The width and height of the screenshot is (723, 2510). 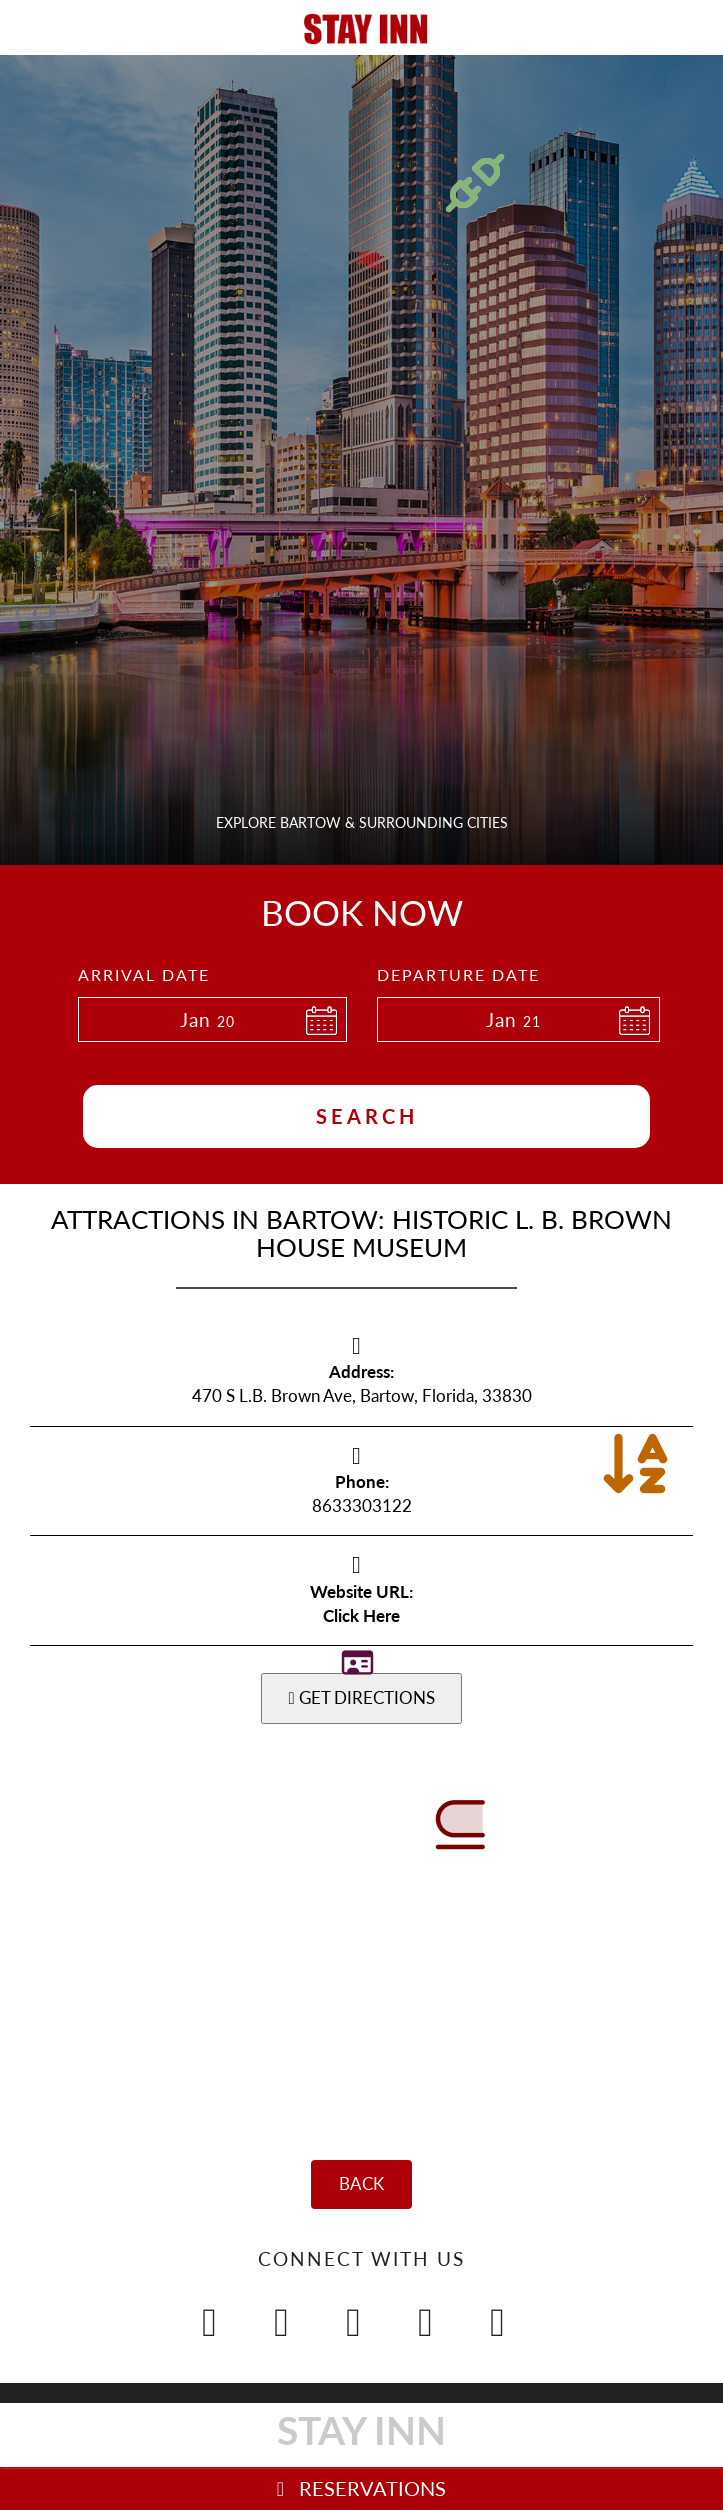 I want to click on view or manage your driver's license, so click(x=357, y=1662).